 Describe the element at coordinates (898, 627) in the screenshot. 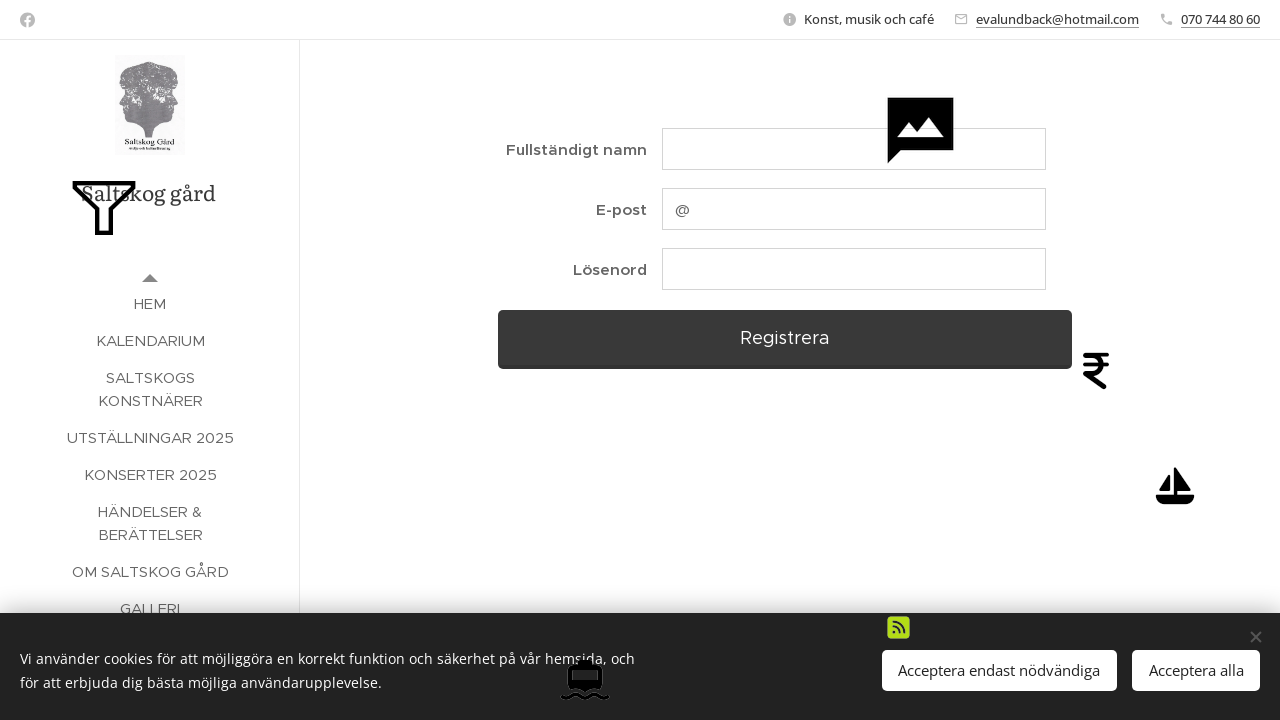

I see `subscribe to RSS feed` at that location.